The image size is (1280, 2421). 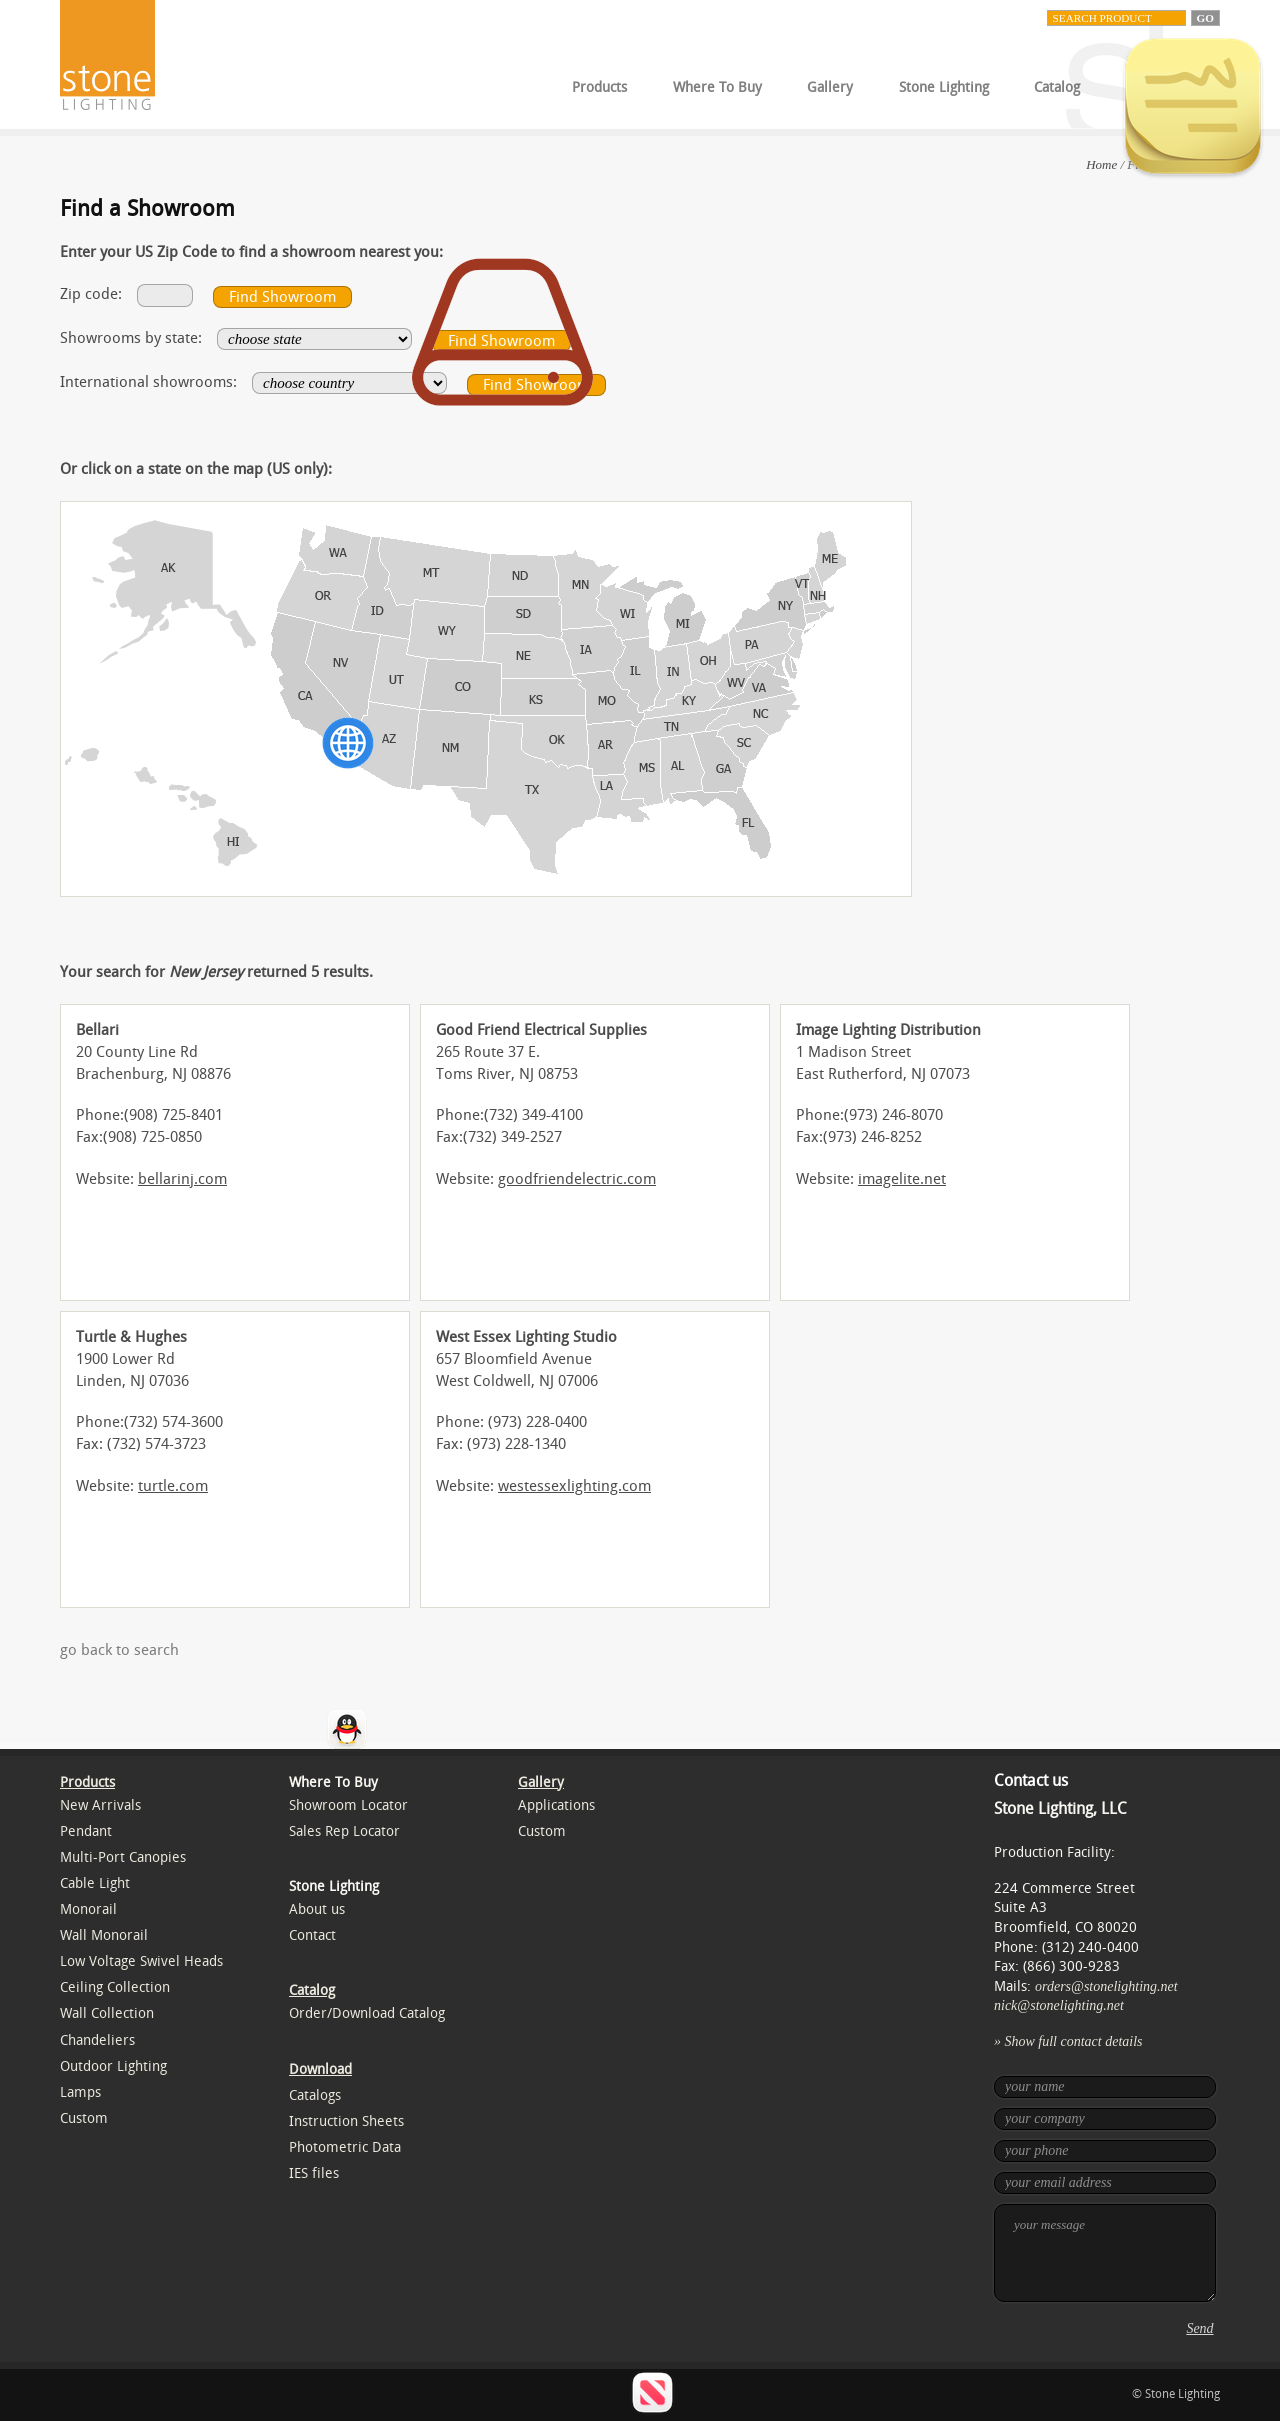 I want to click on indicates a web-based or online resource, so click(x=348, y=743).